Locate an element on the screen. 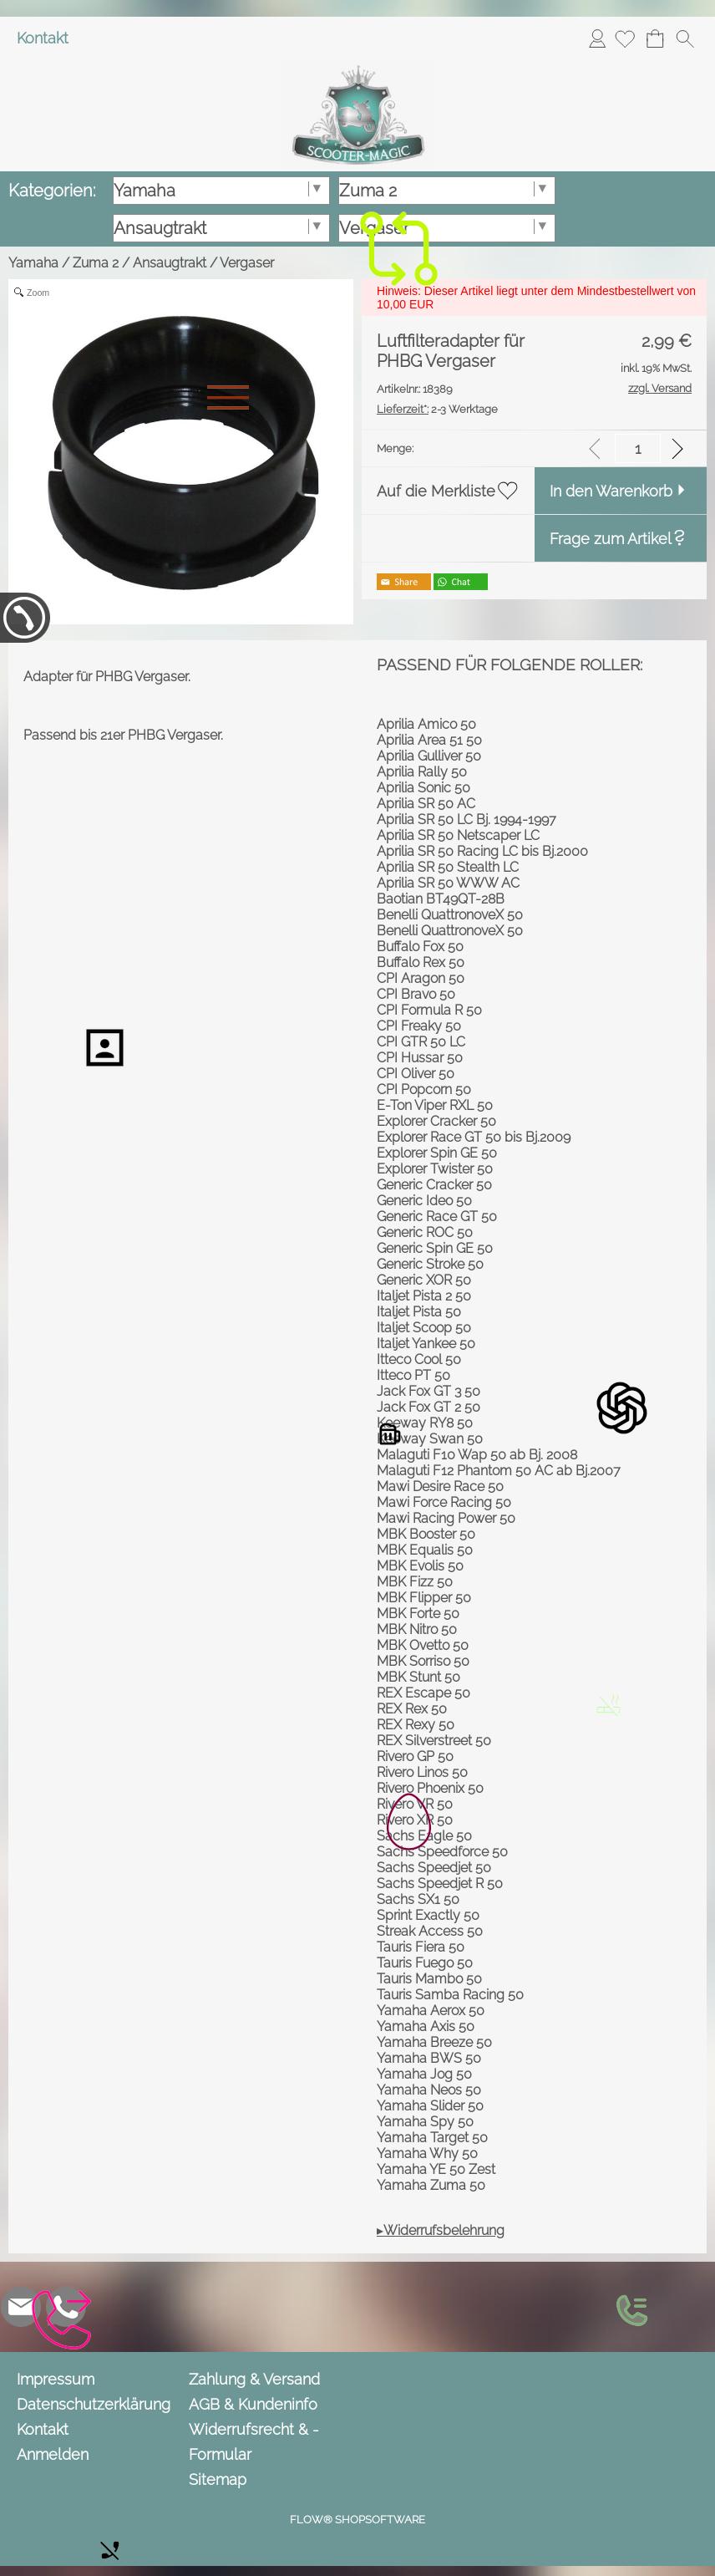  open navigation menu is located at coordinates (228, 396).